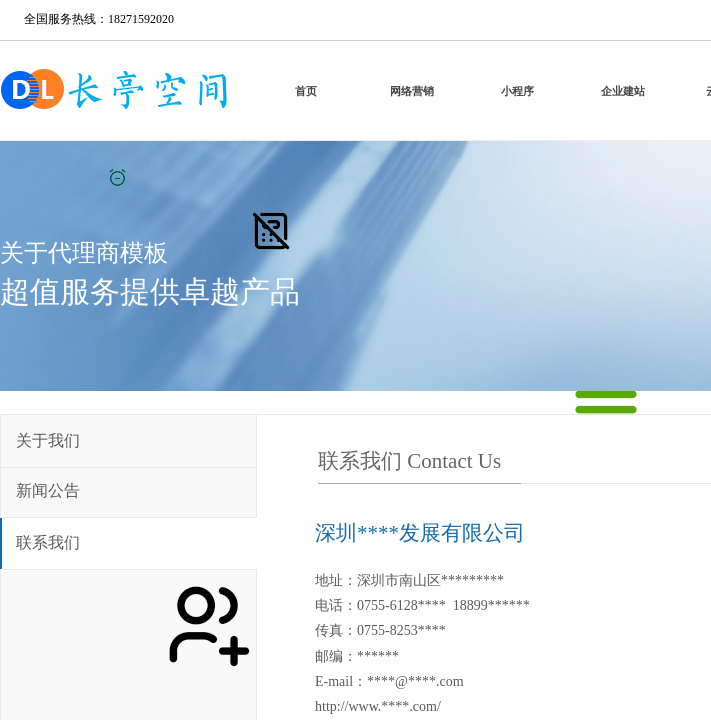  Describe the element at coordinates (606, 402) in the screenshot. I see `indicates equality or balance between values` at that location.